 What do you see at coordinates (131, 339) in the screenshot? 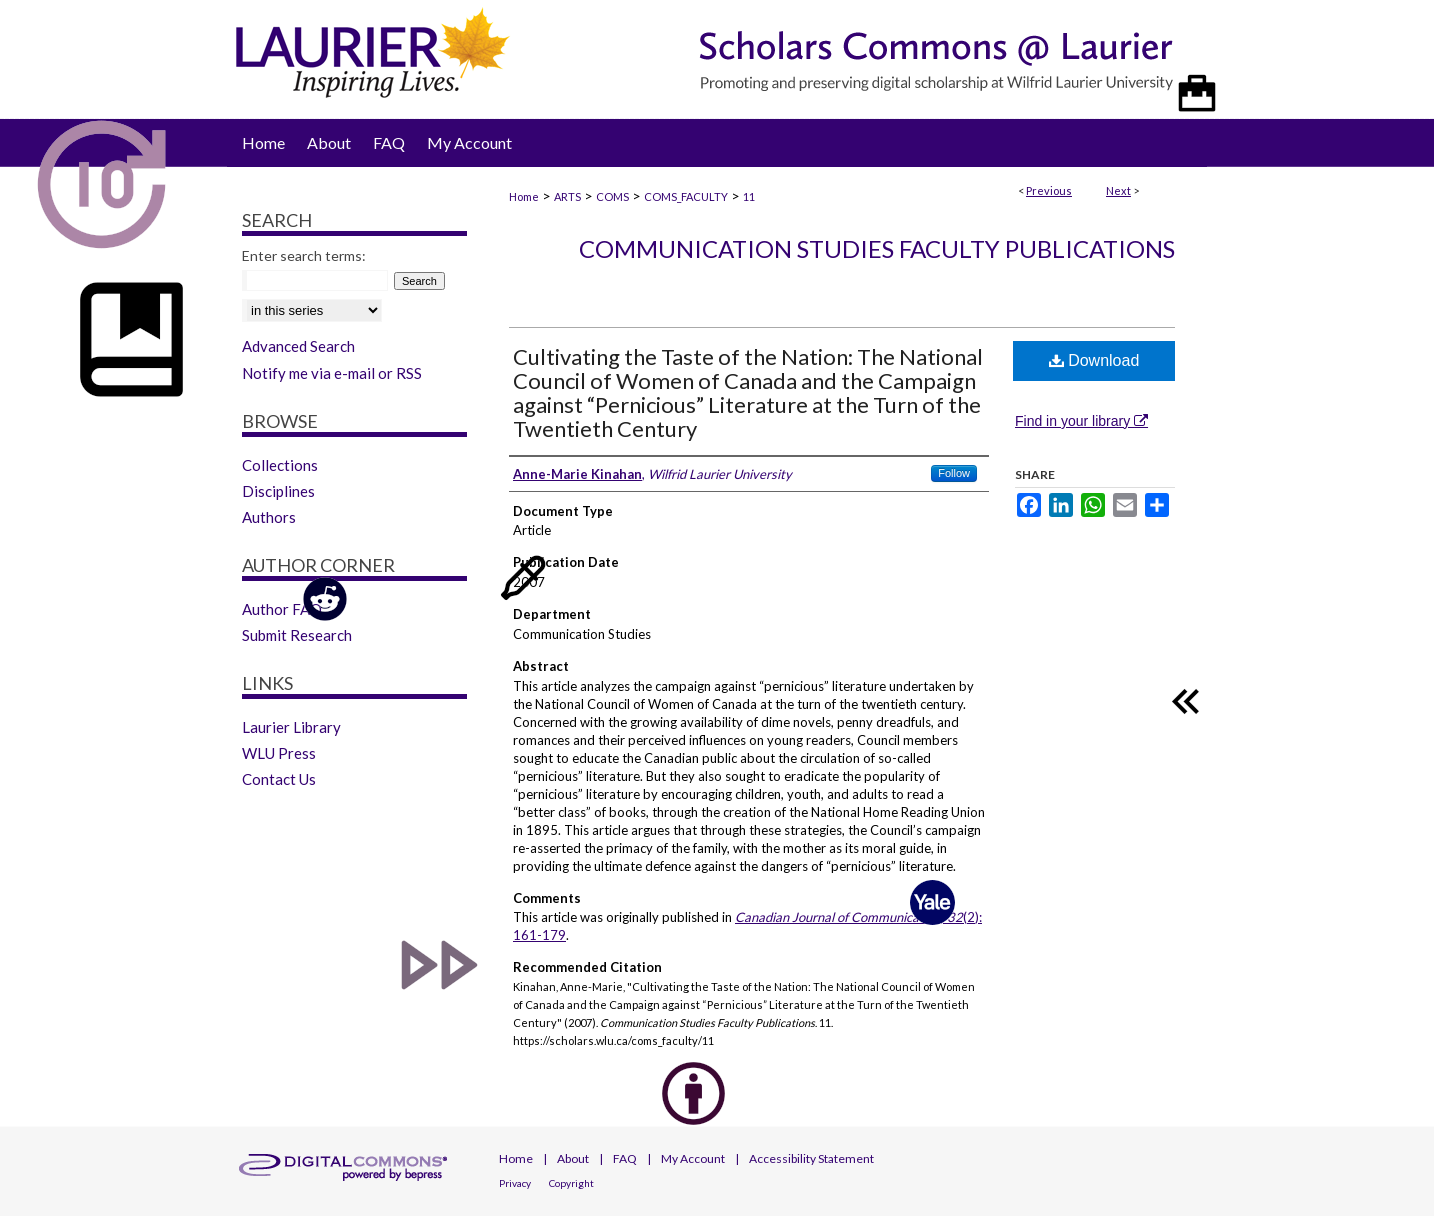
I see `view bookmarked items` at bounding box center [131, 339].